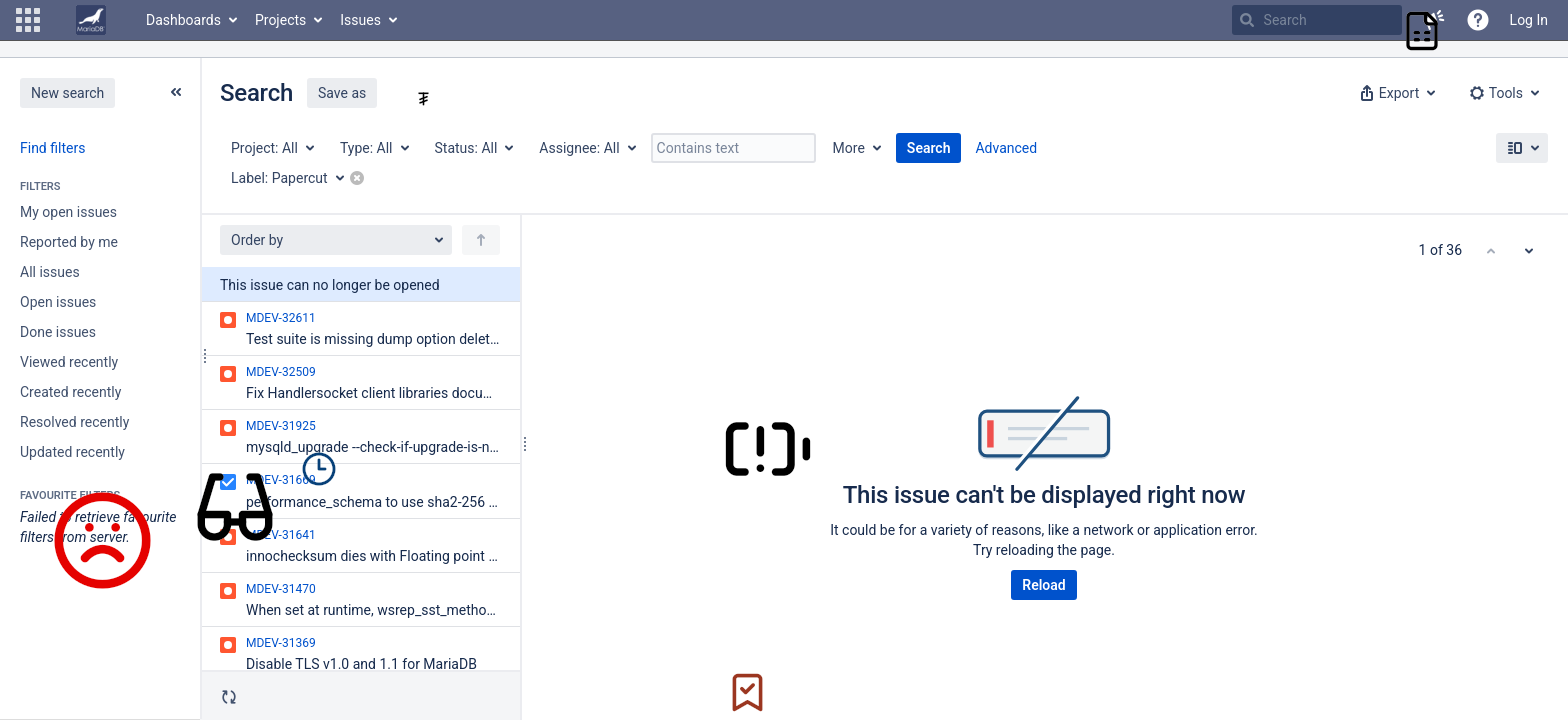  Describe the element at coordinates (102, 540) in the screenshot. I see `submit negative feedback or rating` at that location.